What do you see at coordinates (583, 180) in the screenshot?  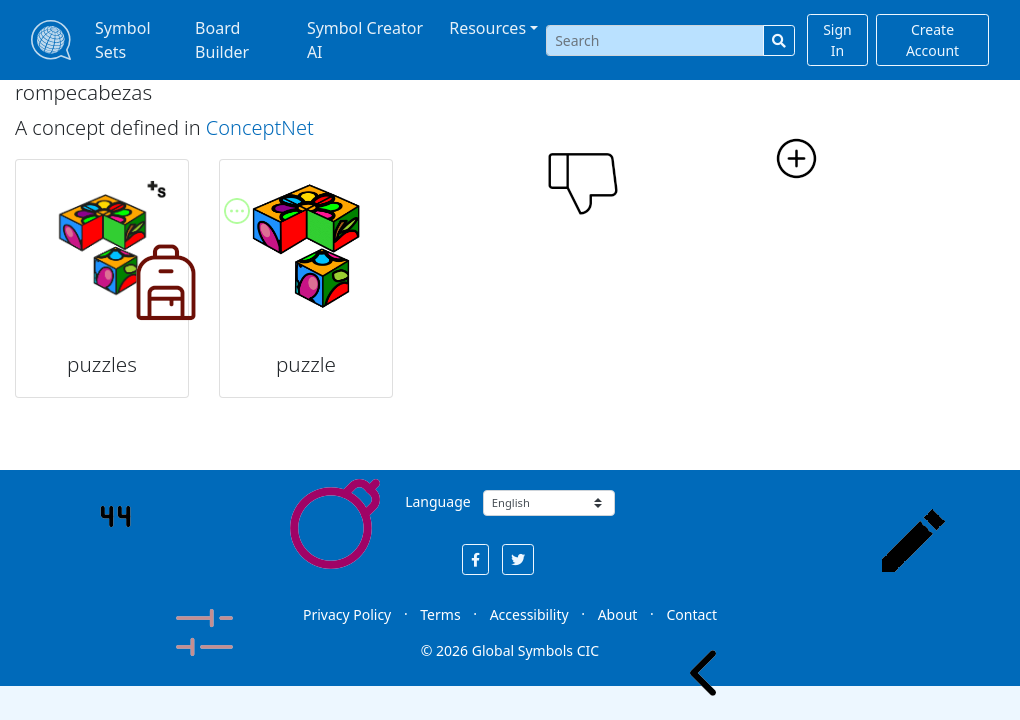 I see `dislike or downvote content` at bounding box center [583, 180].